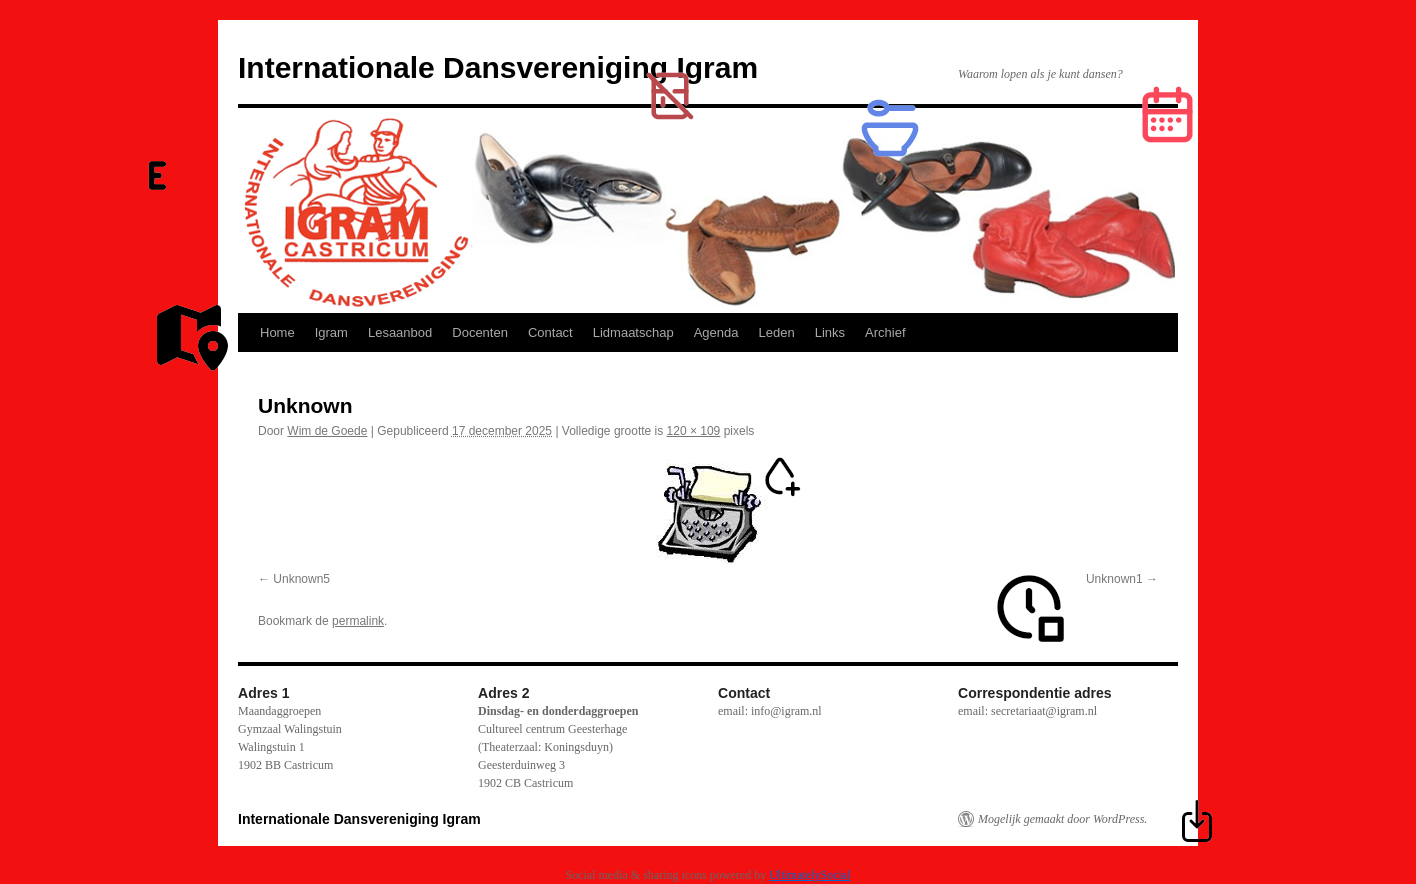  Describe the element at coordinates (780, 476) in the screenshot. I see `add water or hydration reminder` at that location.